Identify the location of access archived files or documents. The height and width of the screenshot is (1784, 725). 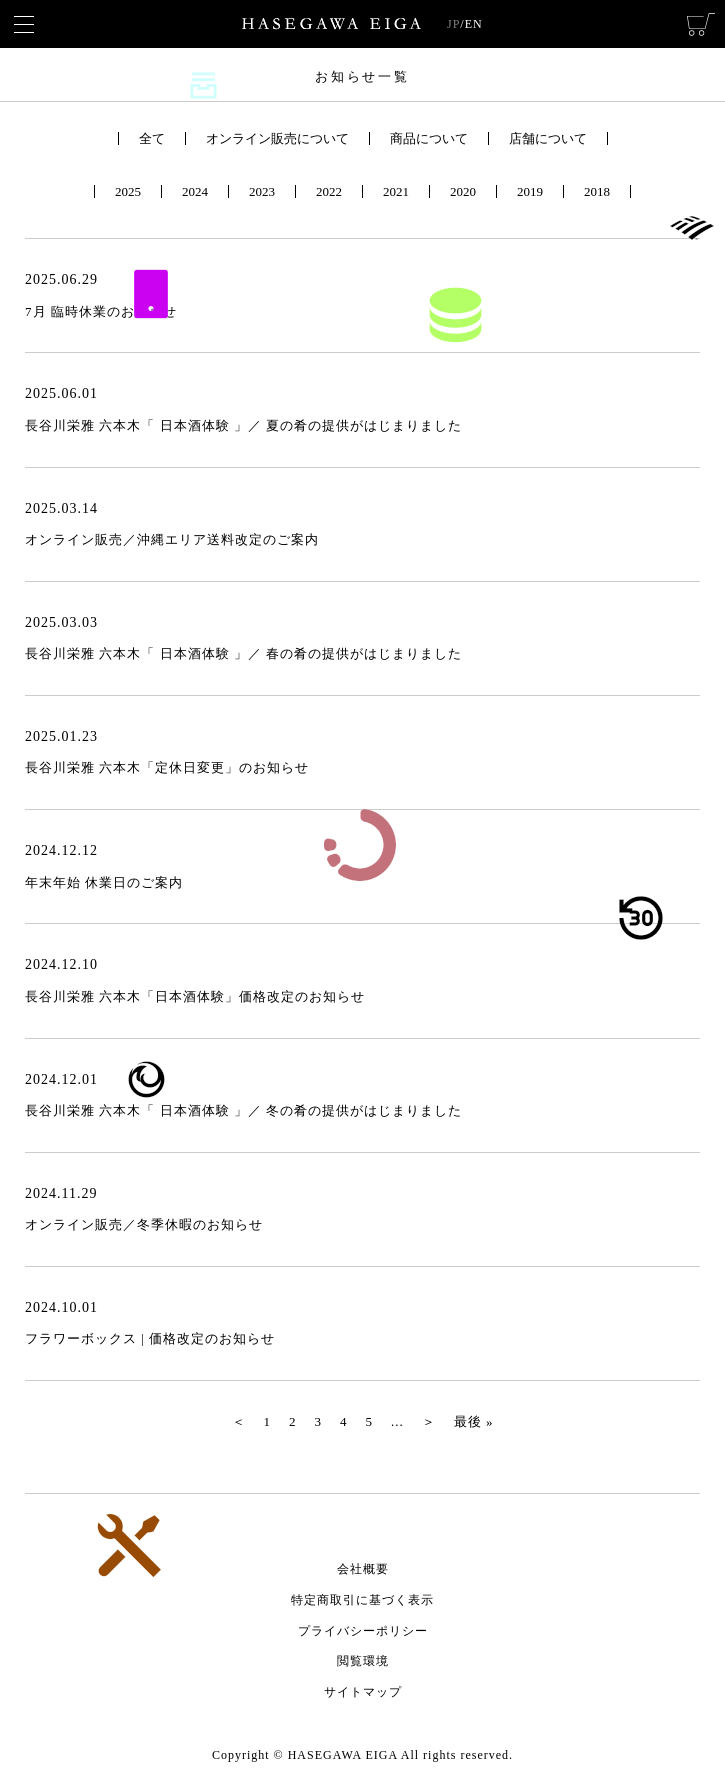
(203, 85).